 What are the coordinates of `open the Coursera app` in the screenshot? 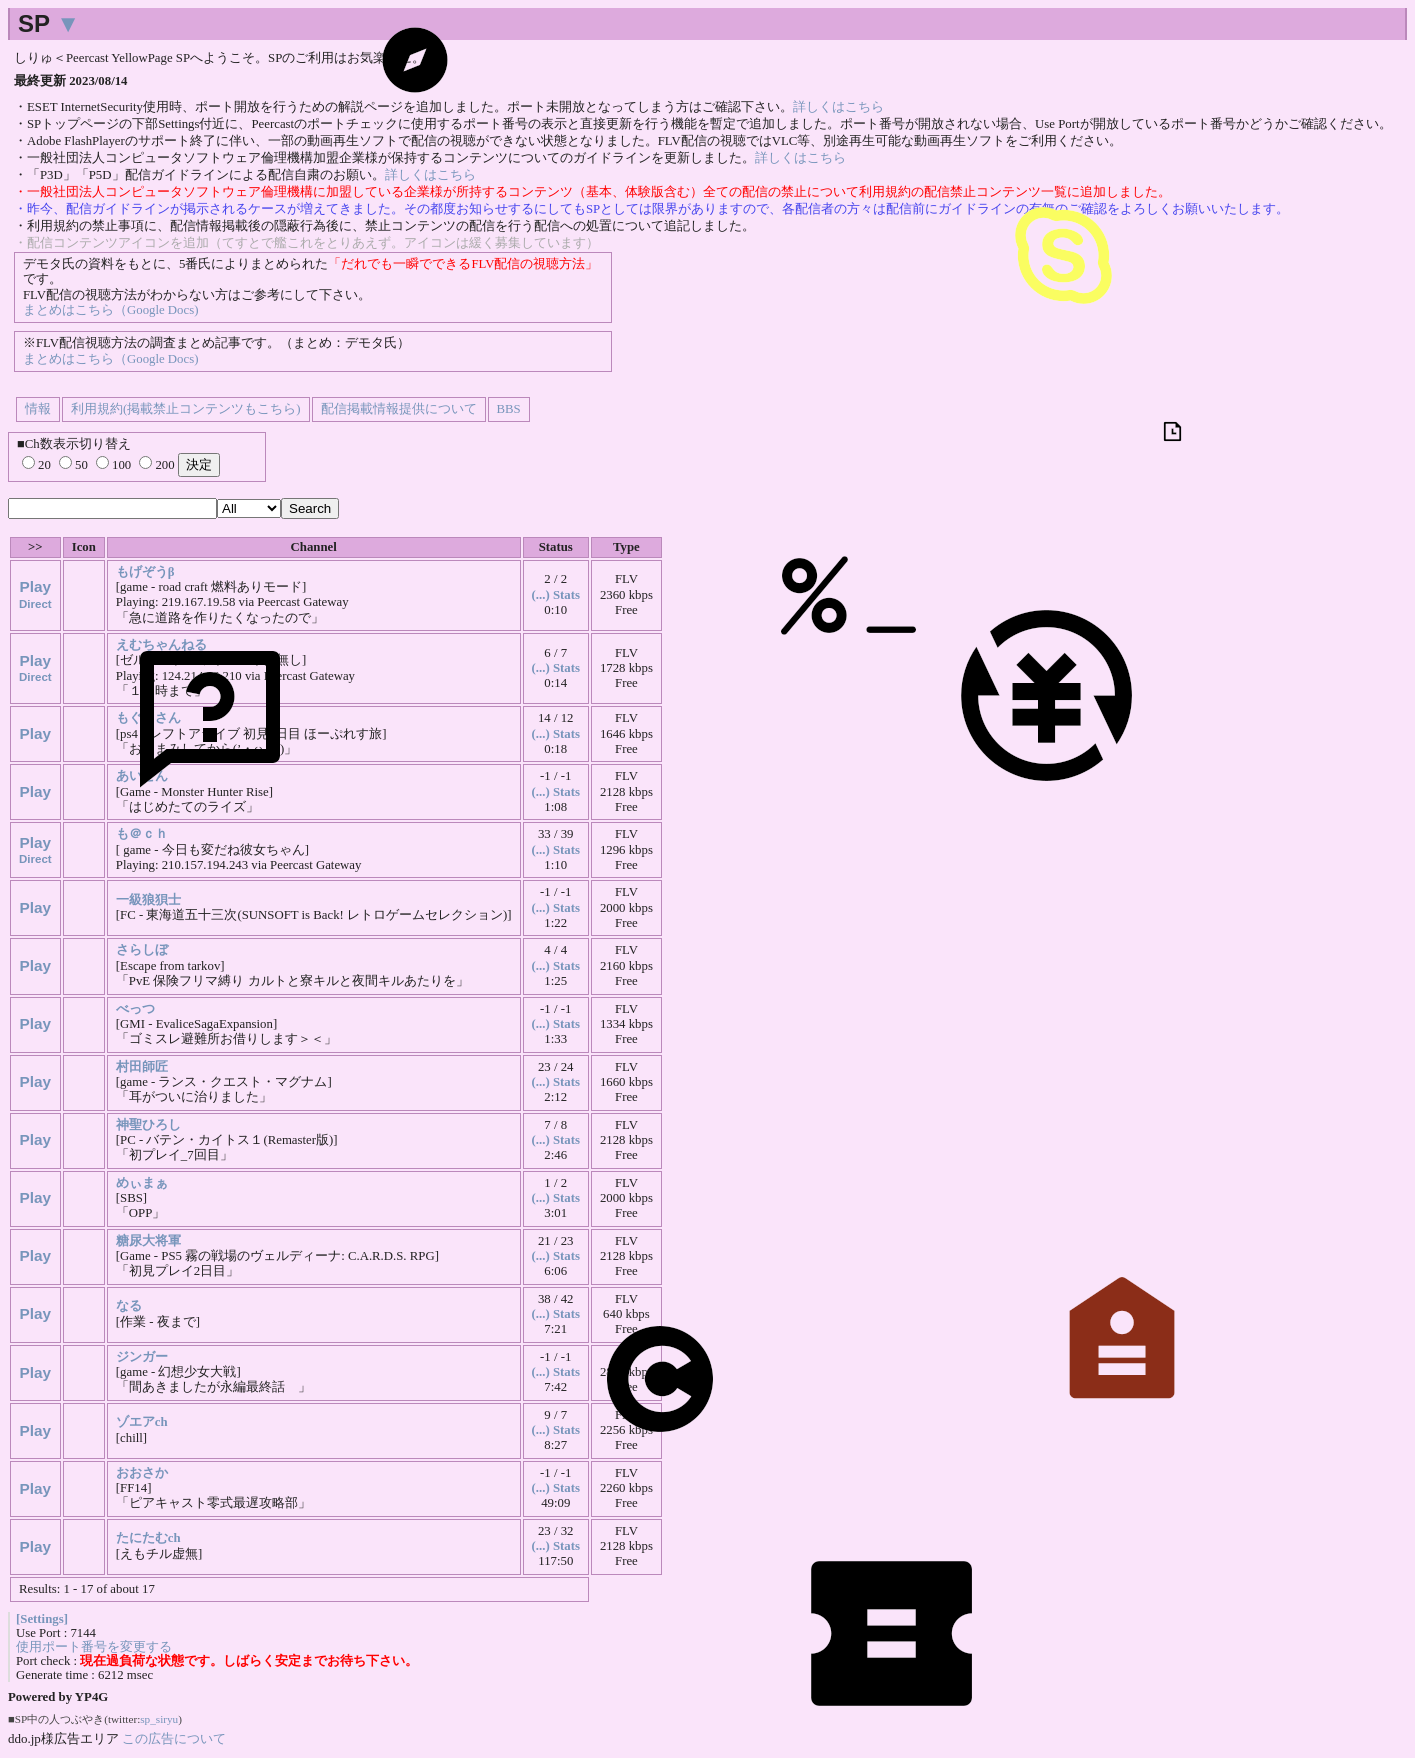 It's located at (660, 1379).